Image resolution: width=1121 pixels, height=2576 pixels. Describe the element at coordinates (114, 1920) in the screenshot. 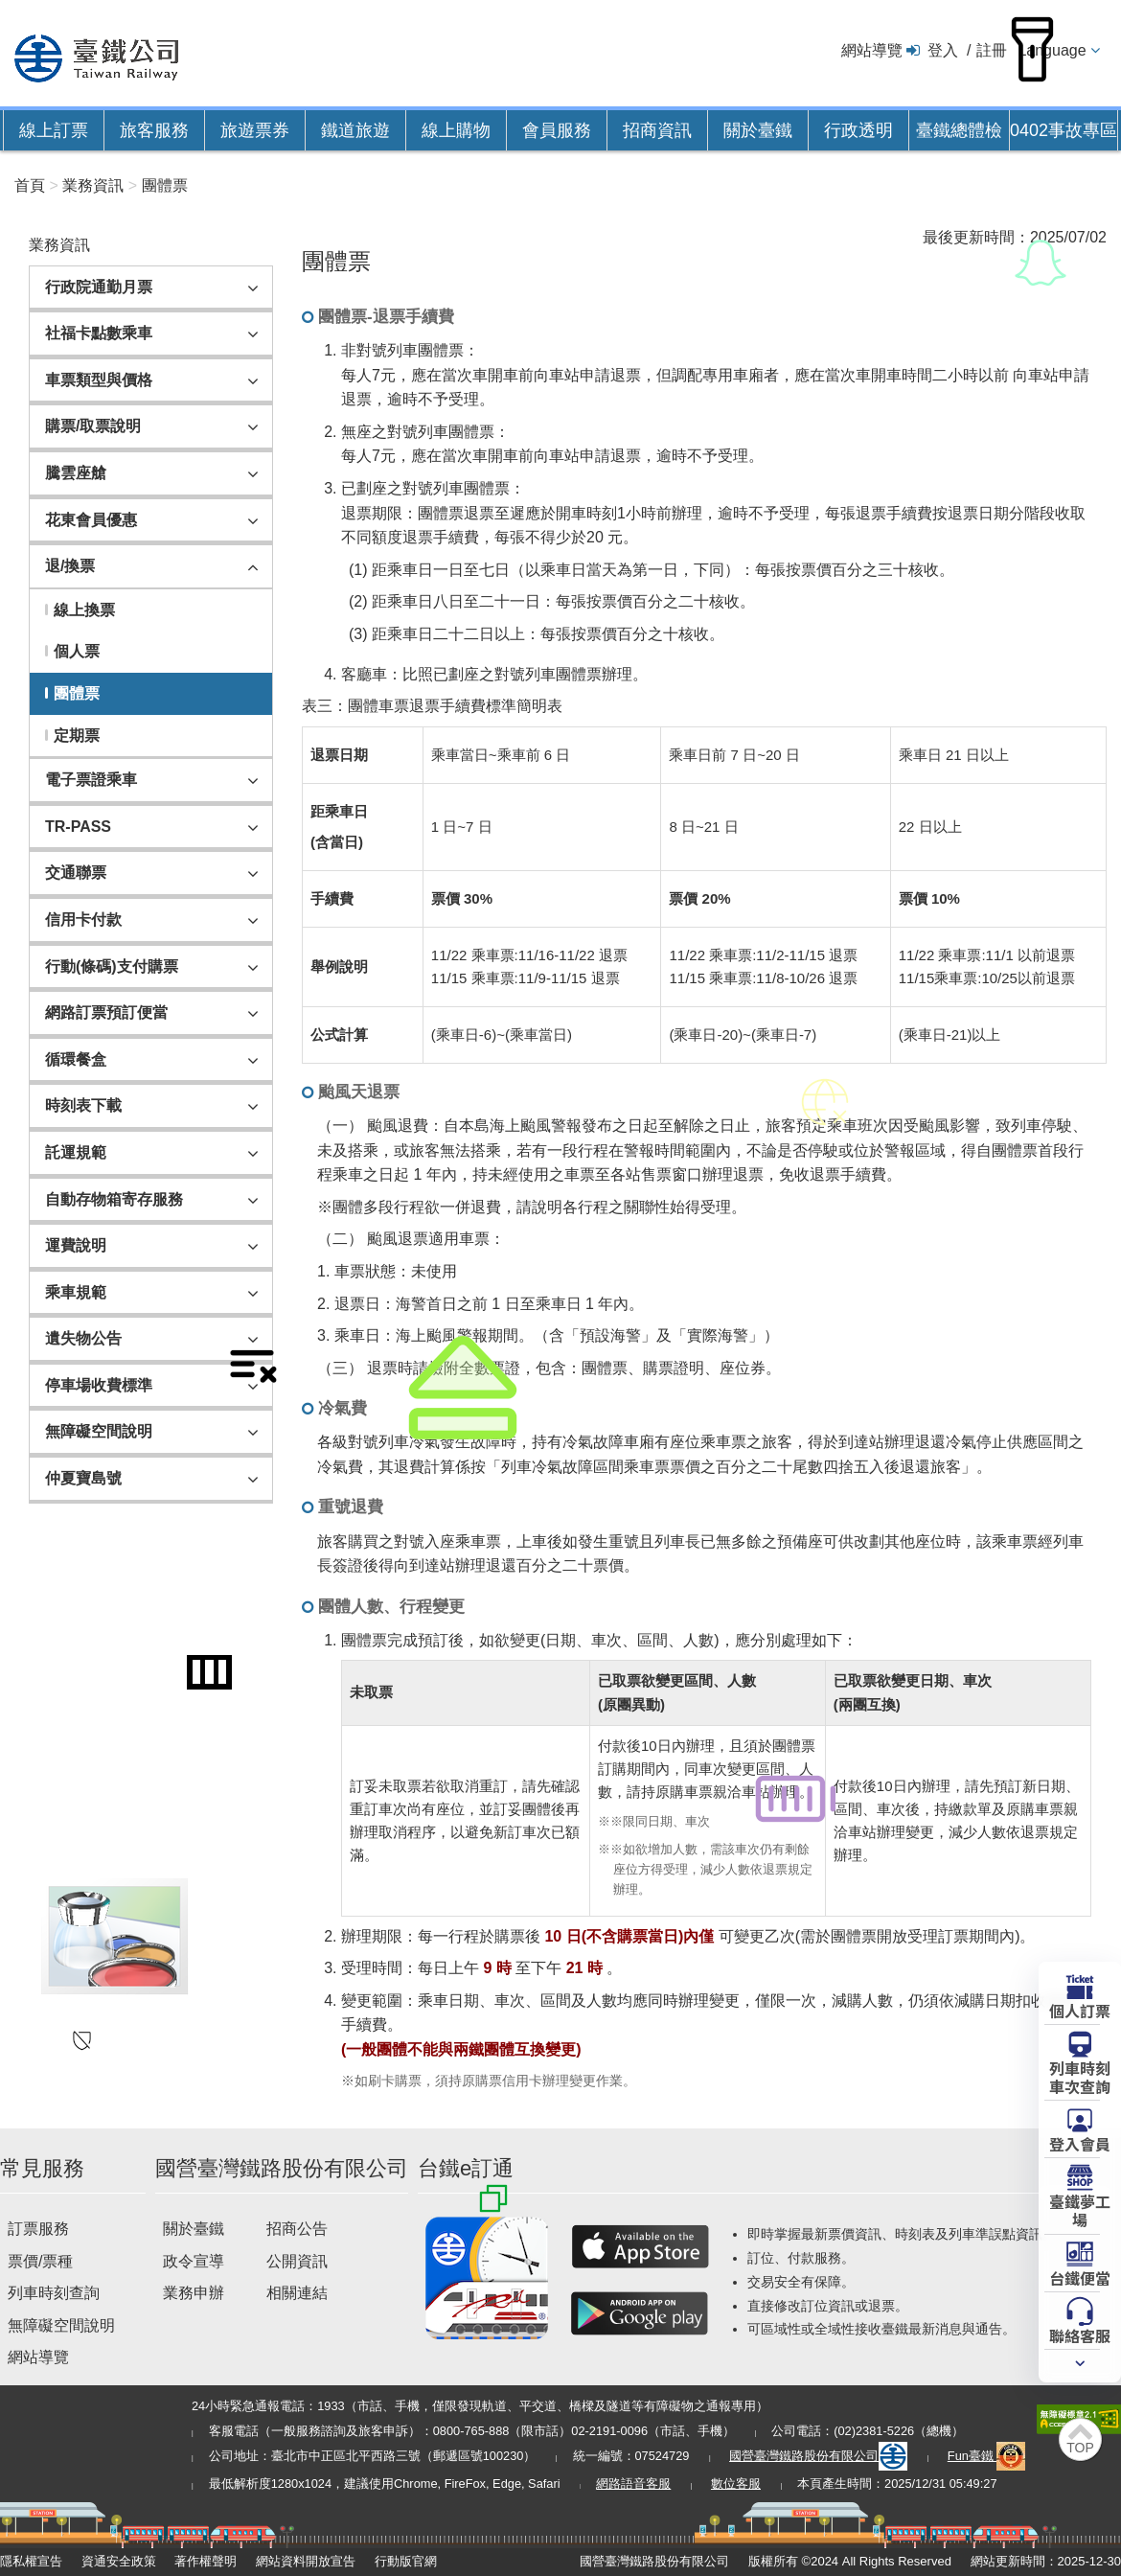

I see `view photos or images` at that location.